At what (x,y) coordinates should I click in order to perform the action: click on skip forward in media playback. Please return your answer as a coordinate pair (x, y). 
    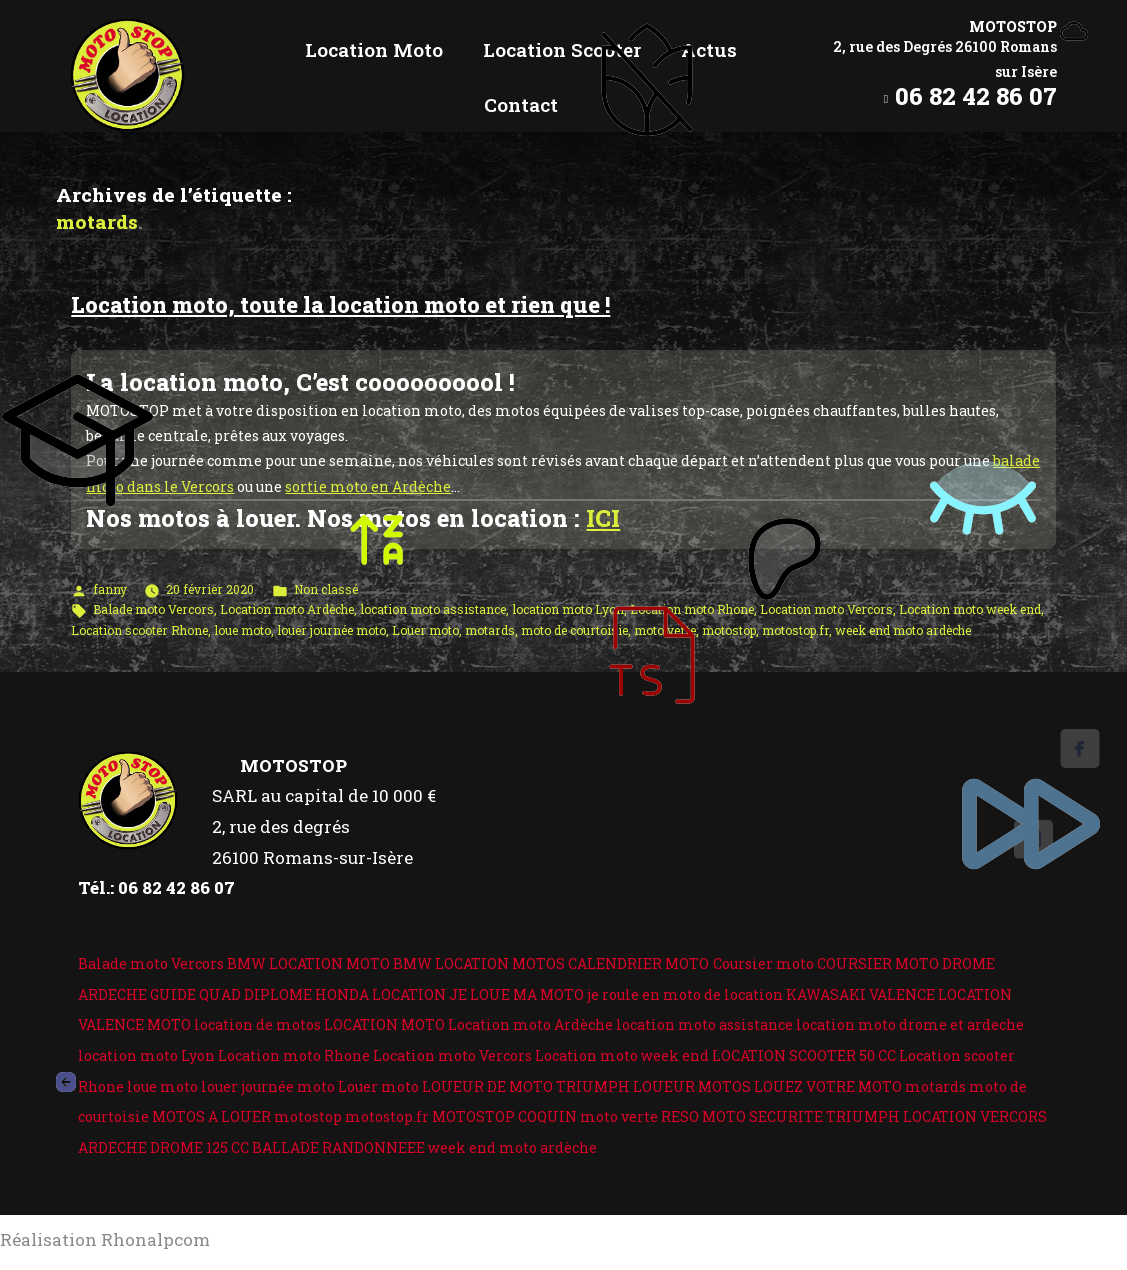
    Looking at the image, I should click on (1024, 824).